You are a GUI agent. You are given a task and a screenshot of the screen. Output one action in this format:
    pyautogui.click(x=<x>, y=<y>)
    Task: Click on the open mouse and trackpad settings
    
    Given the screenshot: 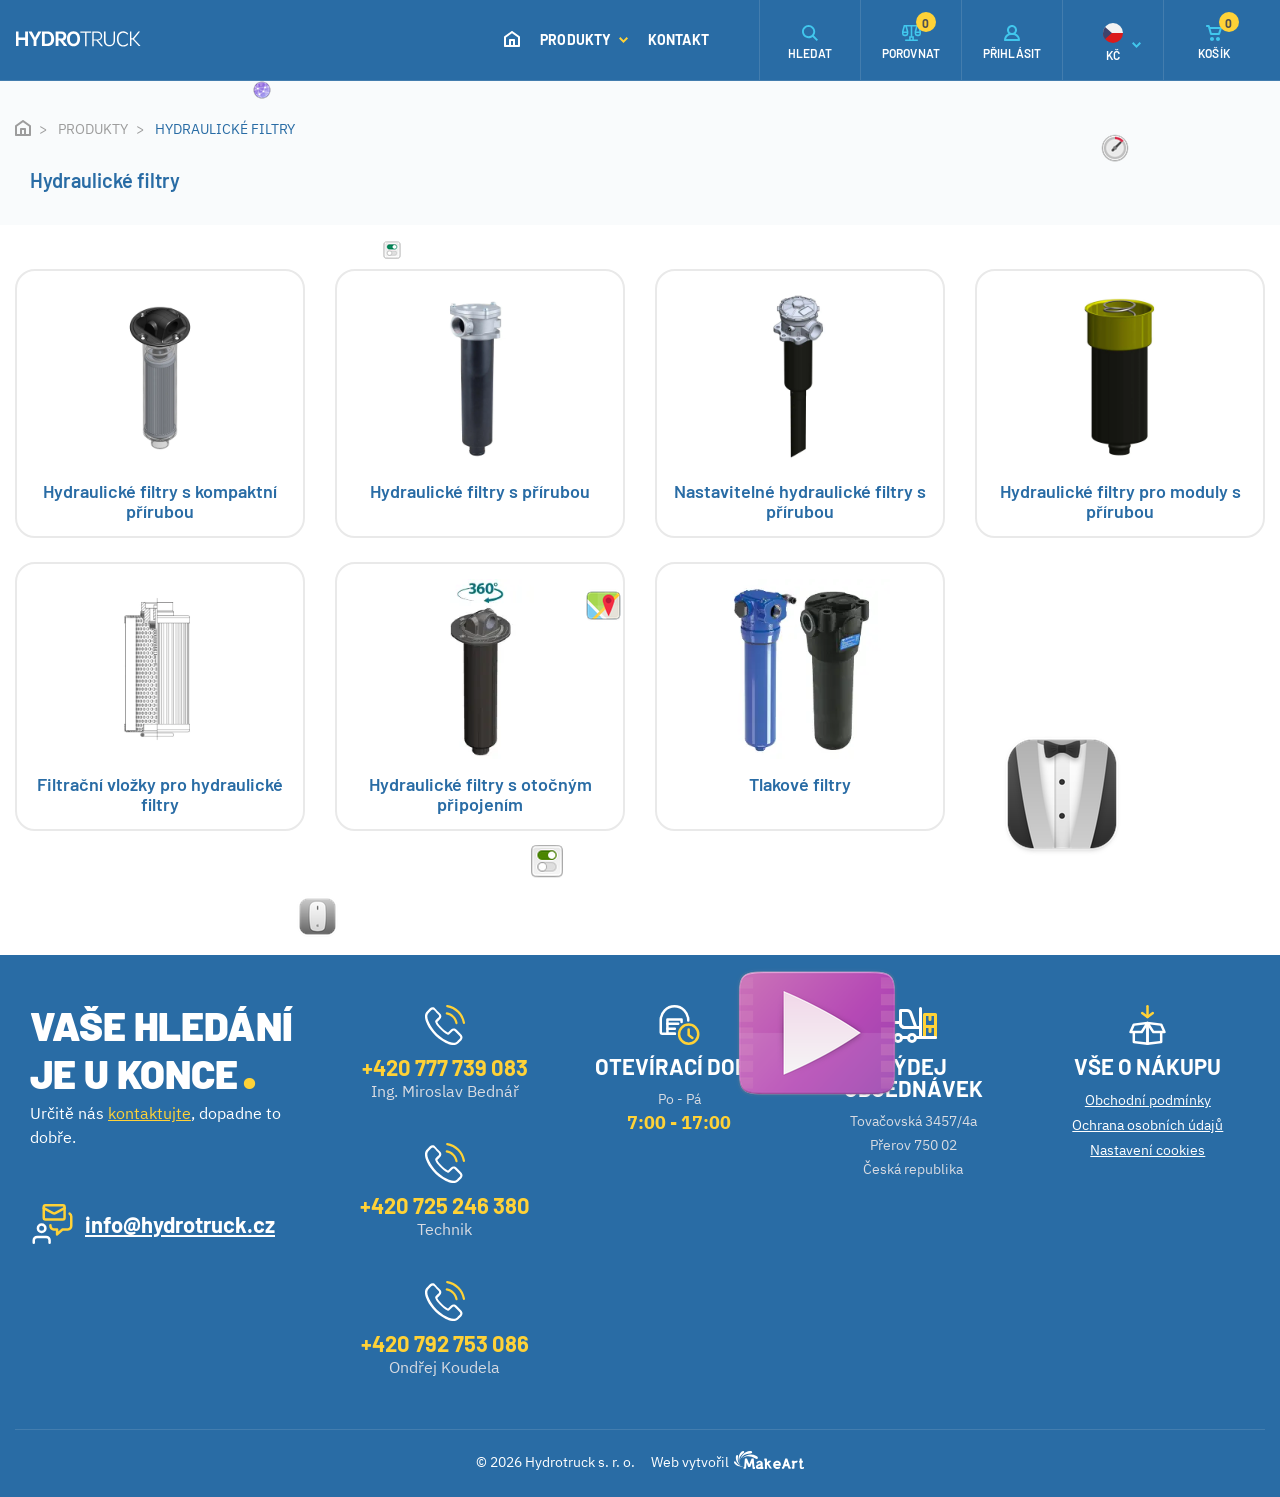 What is the action you would take?
    pyautogui.click(x=317, y=916)
    